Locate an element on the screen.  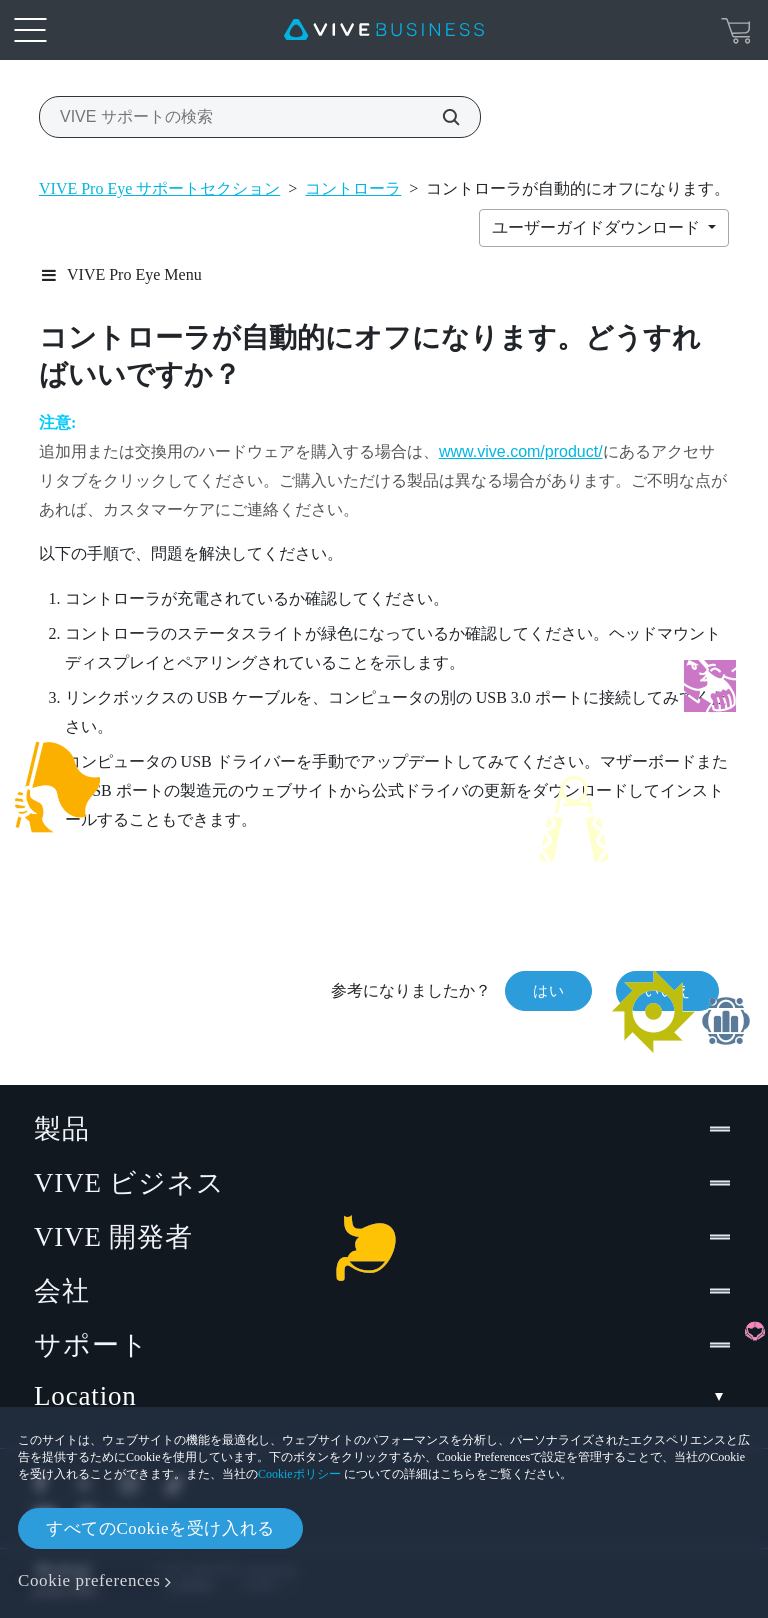
launch Metroid or Samus-themed game content is located at coordinates (755, 1331).